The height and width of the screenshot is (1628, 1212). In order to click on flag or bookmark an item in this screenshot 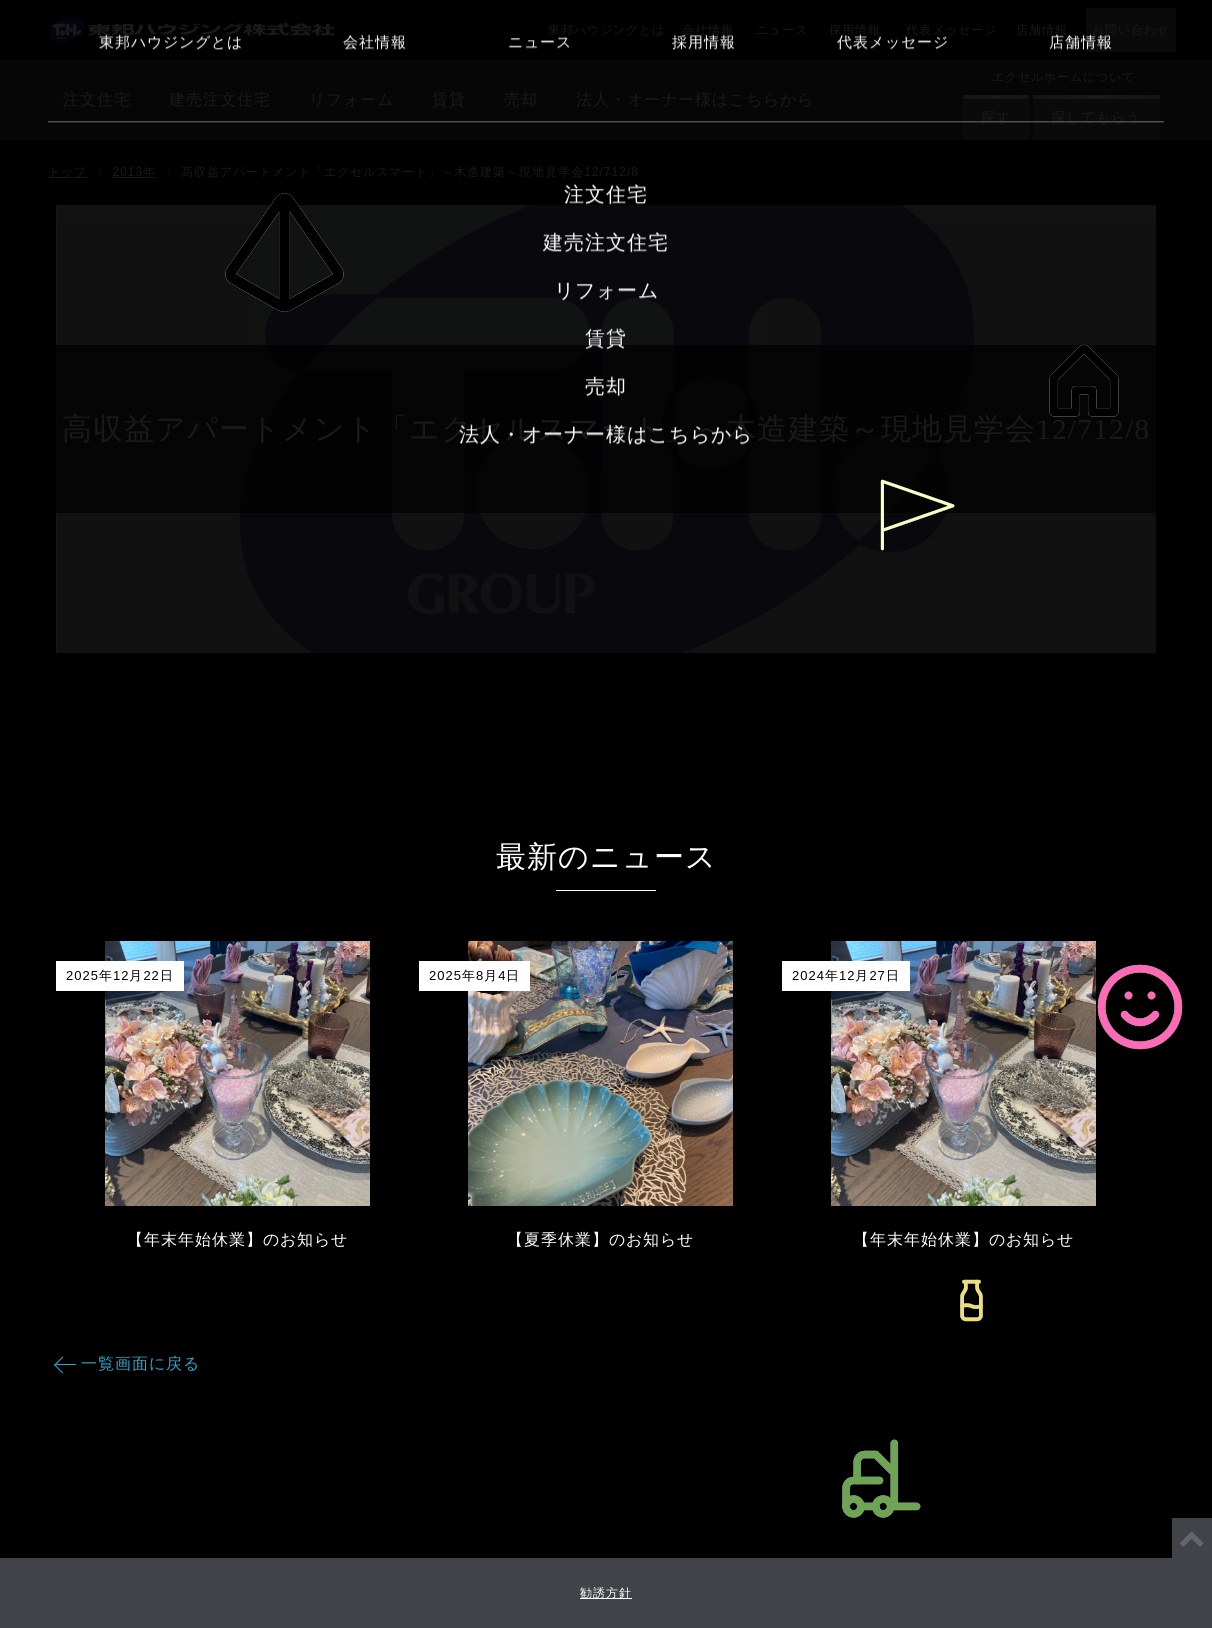, I will do `click(910, 515)`.